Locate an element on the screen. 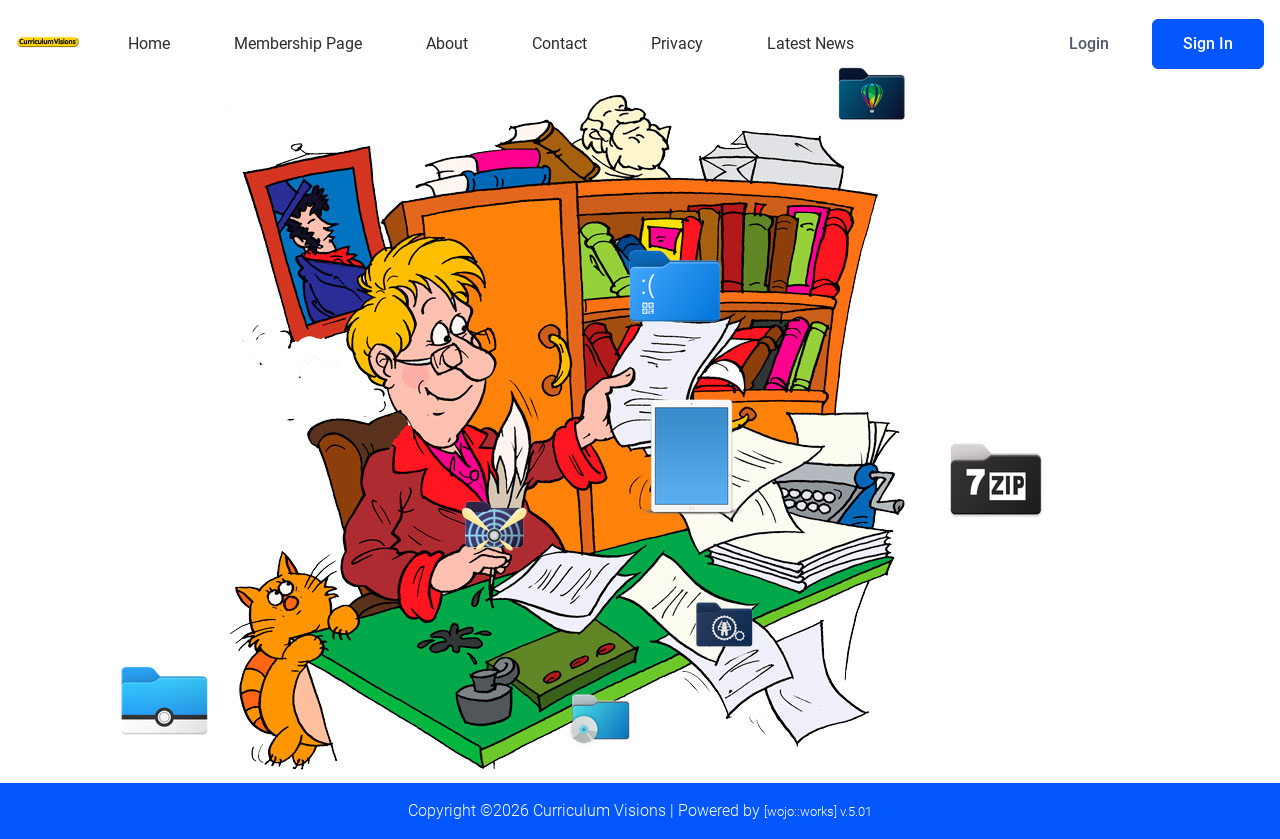  open folder containing pokémon beast ball assets is located at coordinates (494, 526).